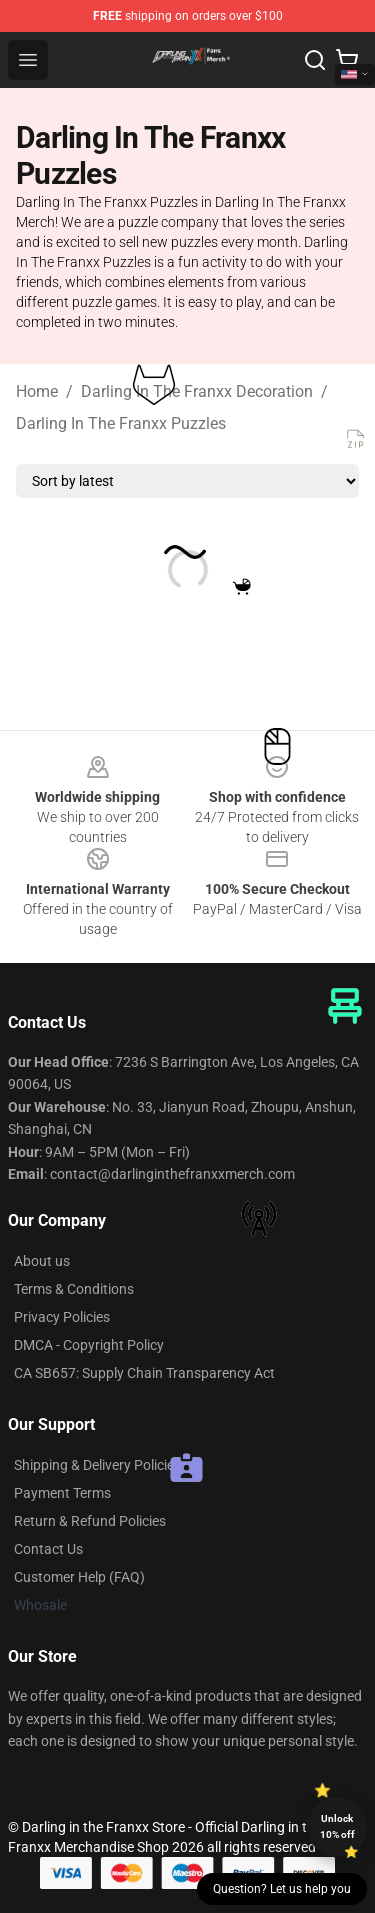 The image size is (375, 1913). Describe the element at coordinates (259, 1219) in the screenshot. I see `broadcast or transmission status` at that location.